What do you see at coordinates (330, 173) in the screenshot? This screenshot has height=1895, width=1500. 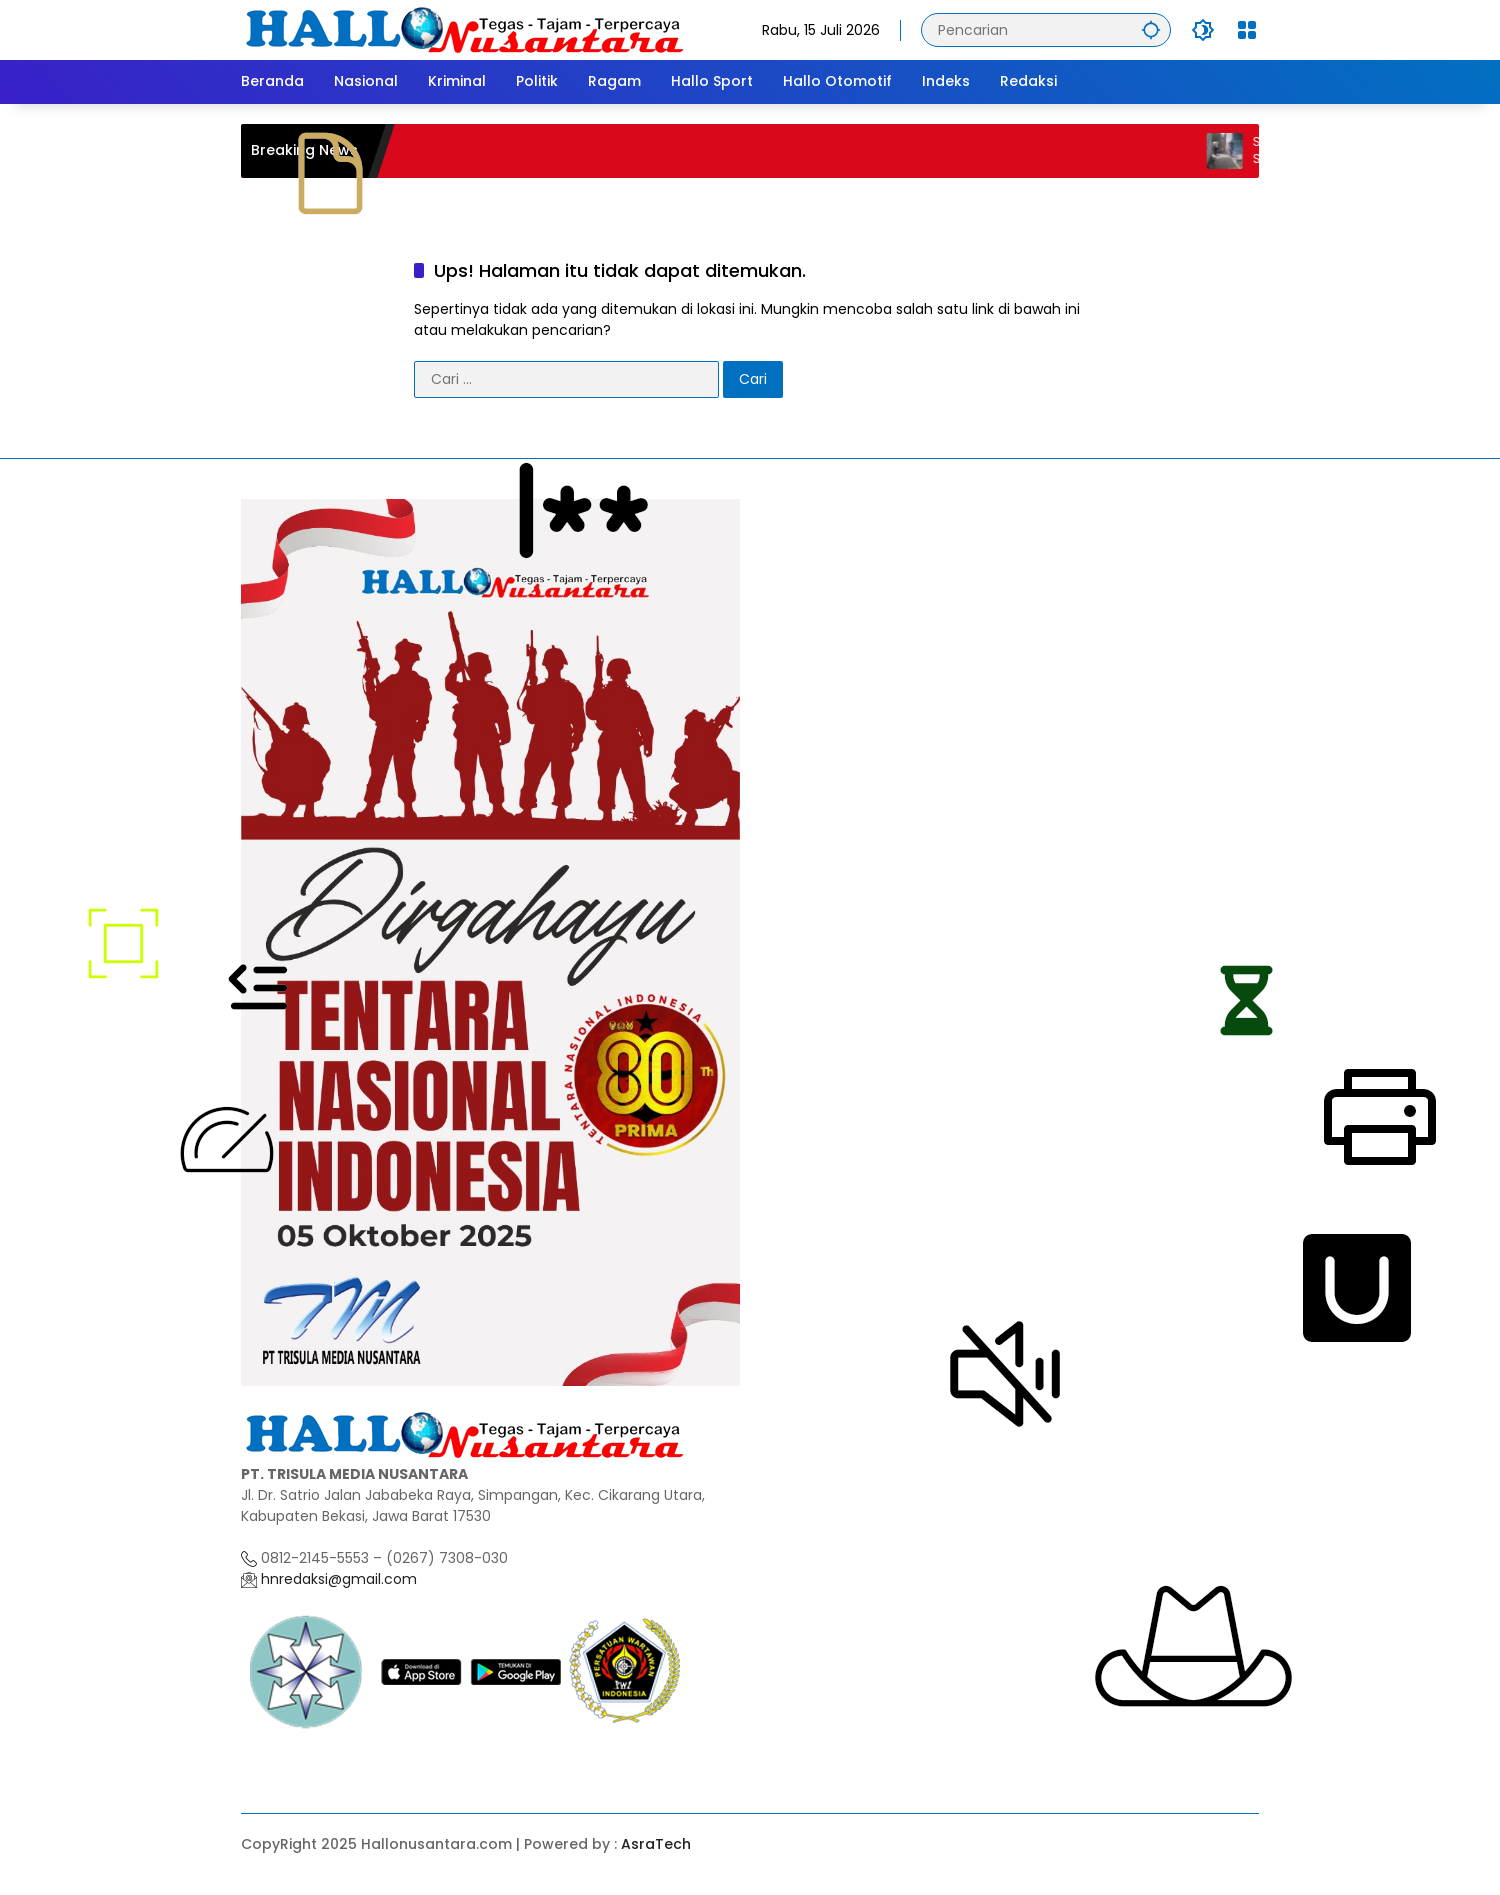 I see `view document` at bounding box center [330, 173].